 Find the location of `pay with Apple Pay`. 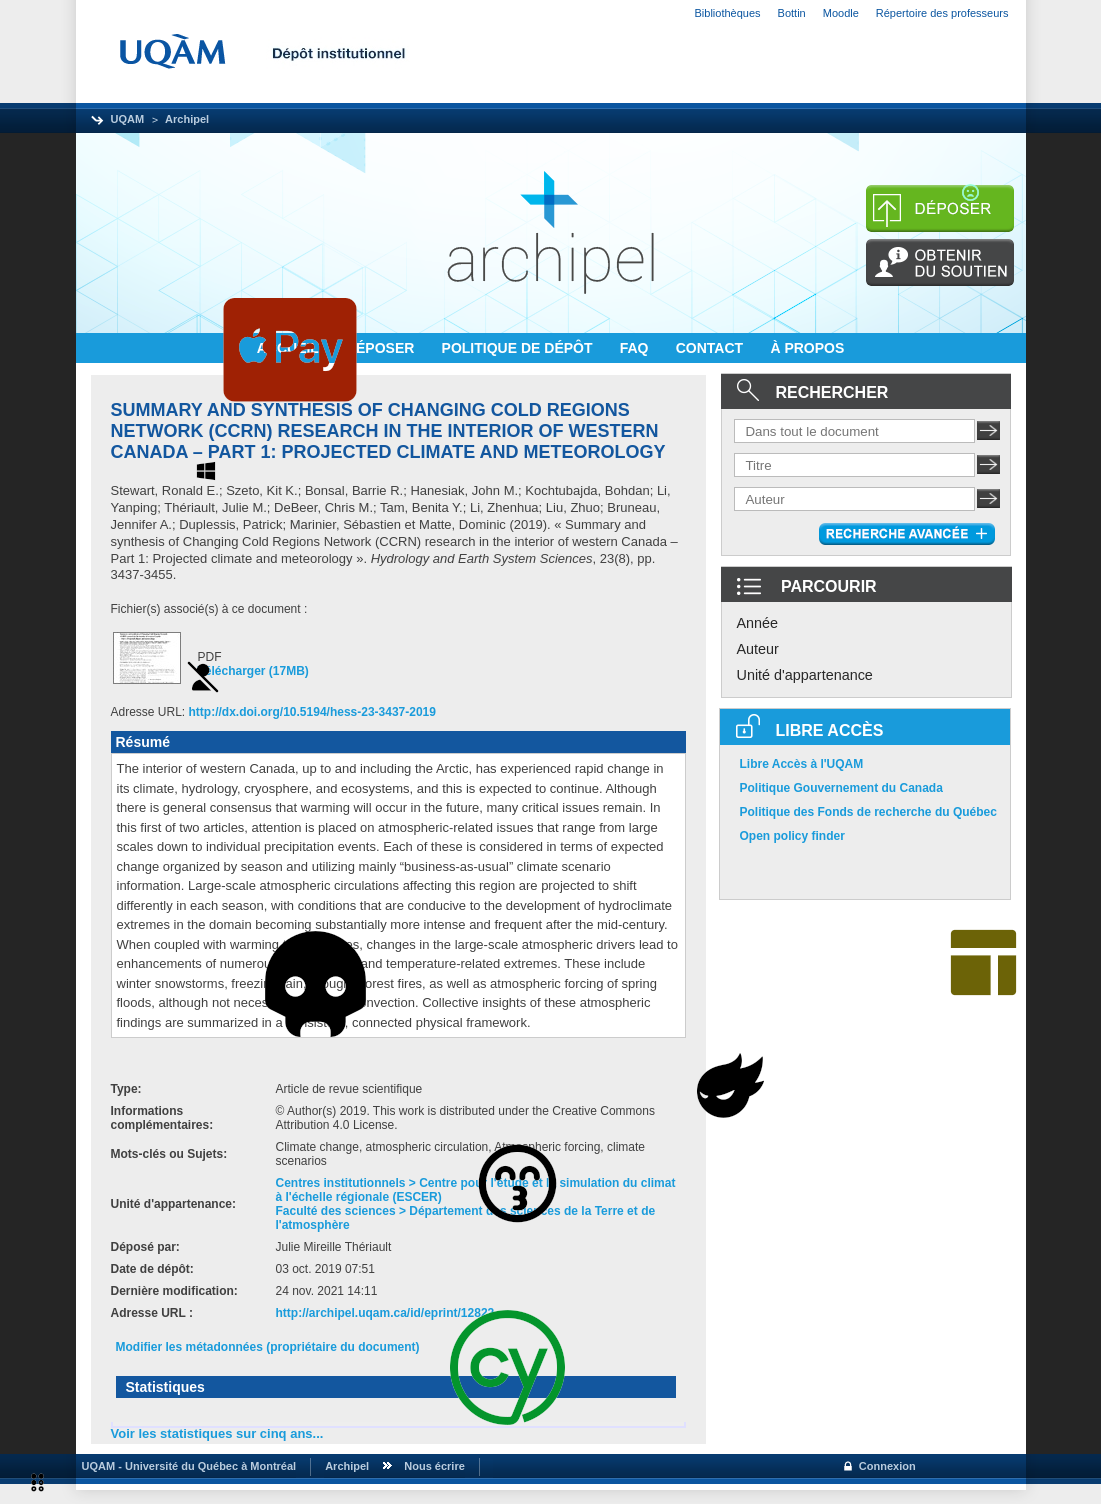

pay with Apple Pay is located at coordinates (290, 350).